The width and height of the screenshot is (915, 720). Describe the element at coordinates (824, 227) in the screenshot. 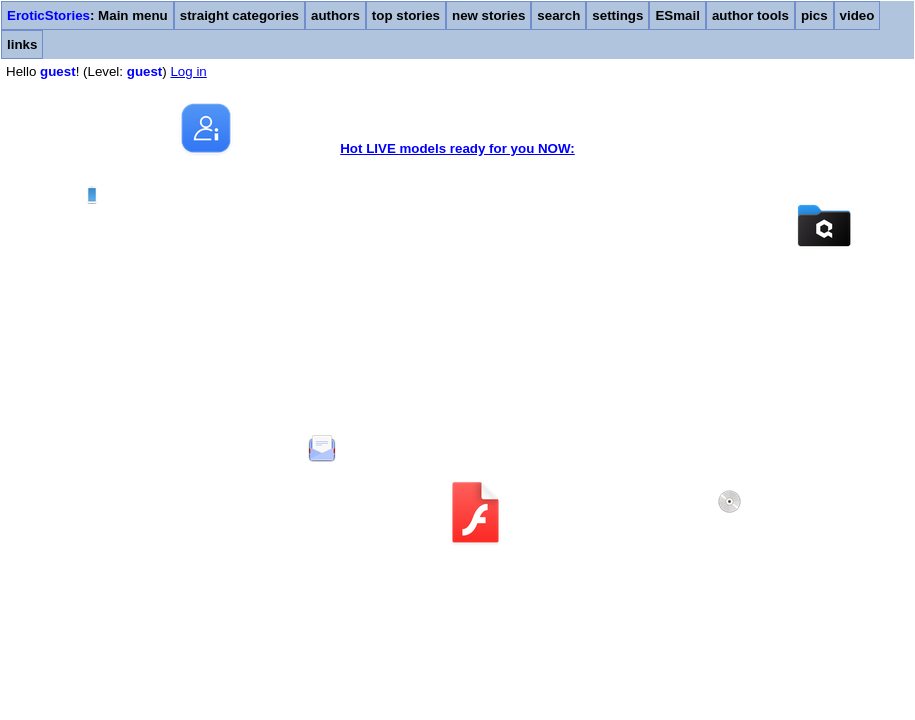

I see `open quixel assets folder` at that location.